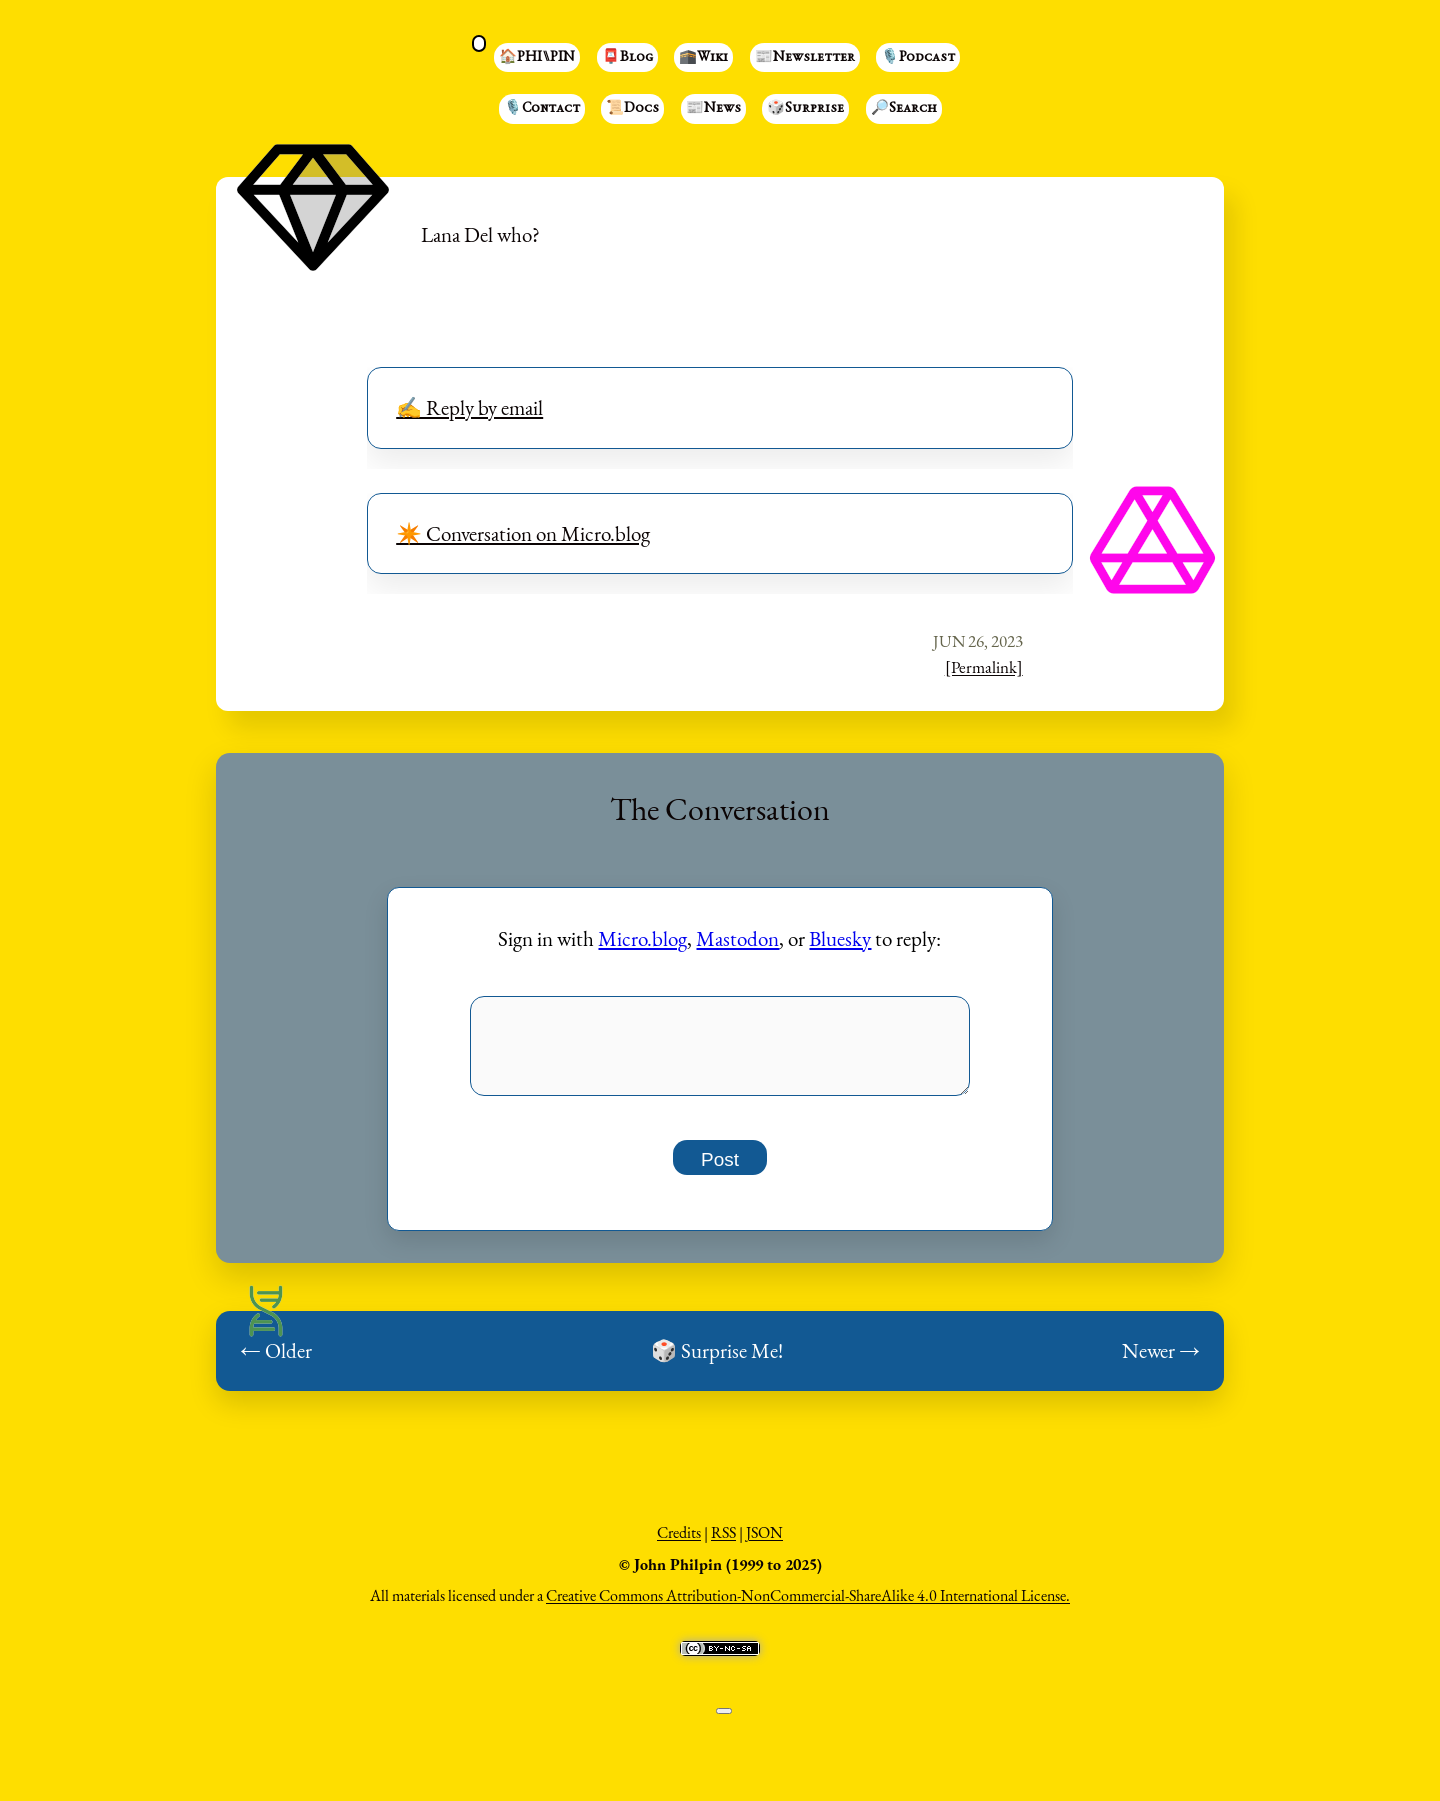 This screenshot has height=1801, width=1440. I want to click on open Google Drive, so click(1152, 544).